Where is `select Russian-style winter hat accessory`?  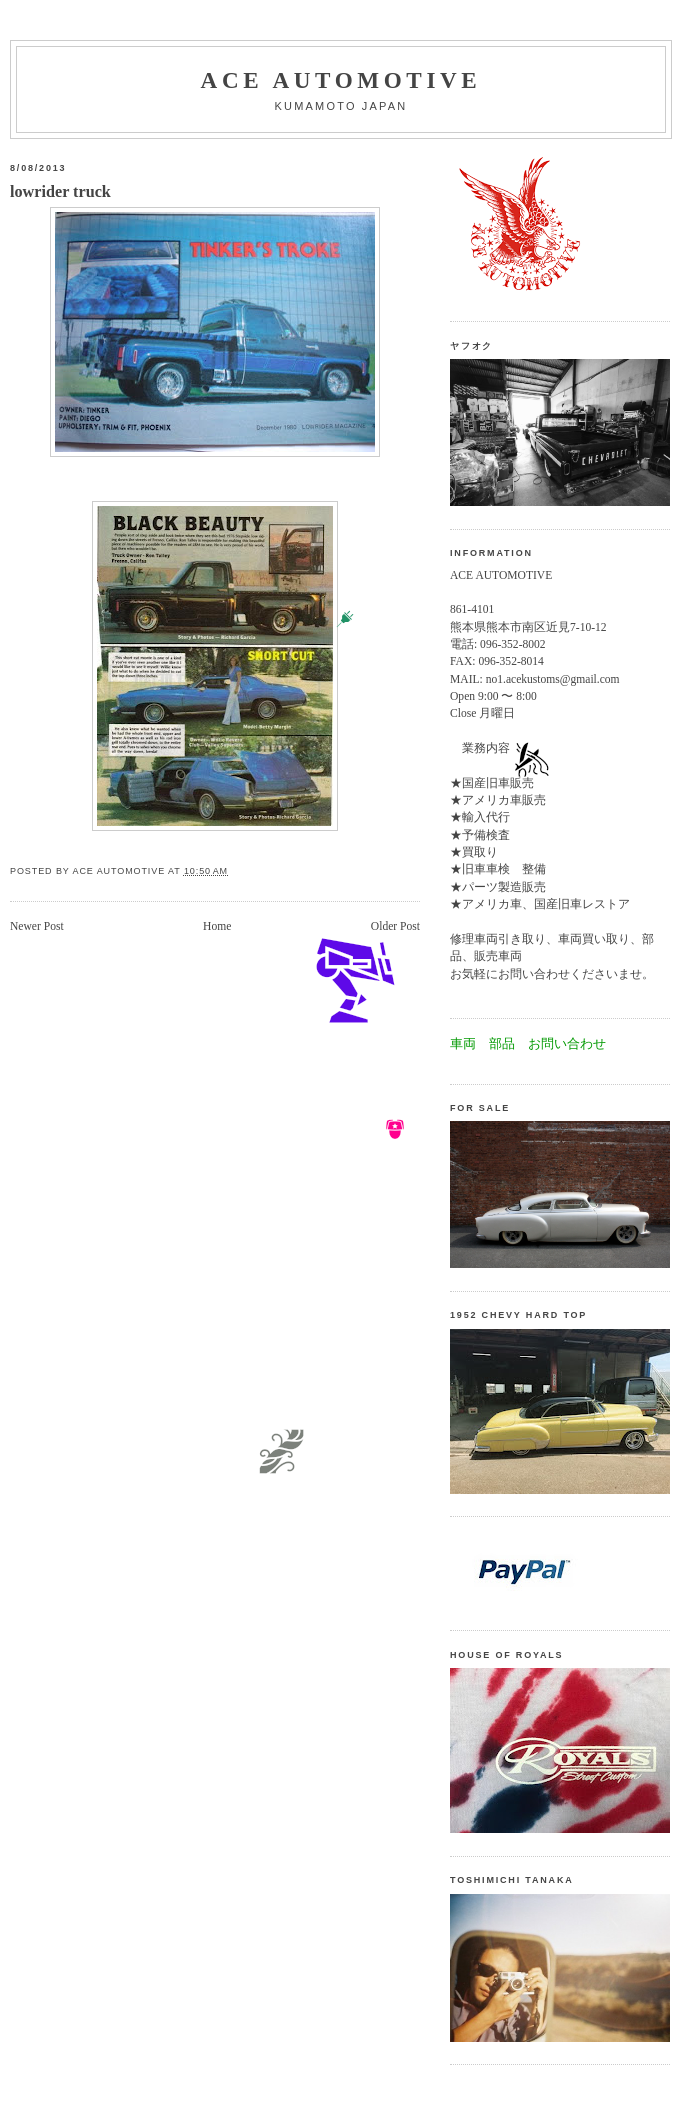 select Russian-style winter hat accessory is located at coordinates (395, 1129).